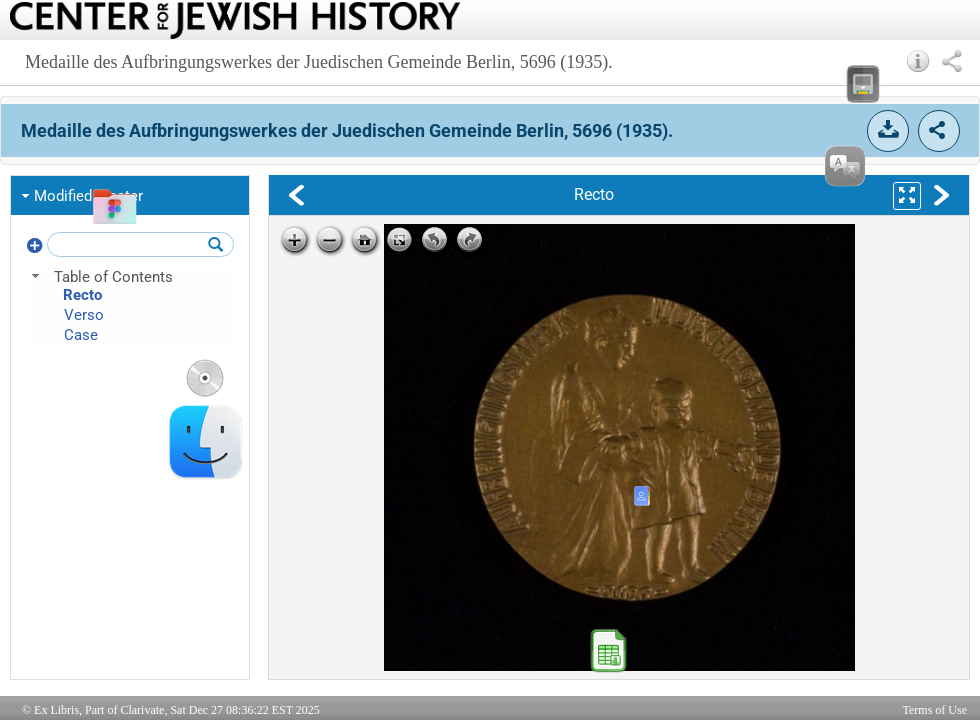  Describe the element at coordinates (845, 166) in the screenshot. I see `open the translate app` at that location.